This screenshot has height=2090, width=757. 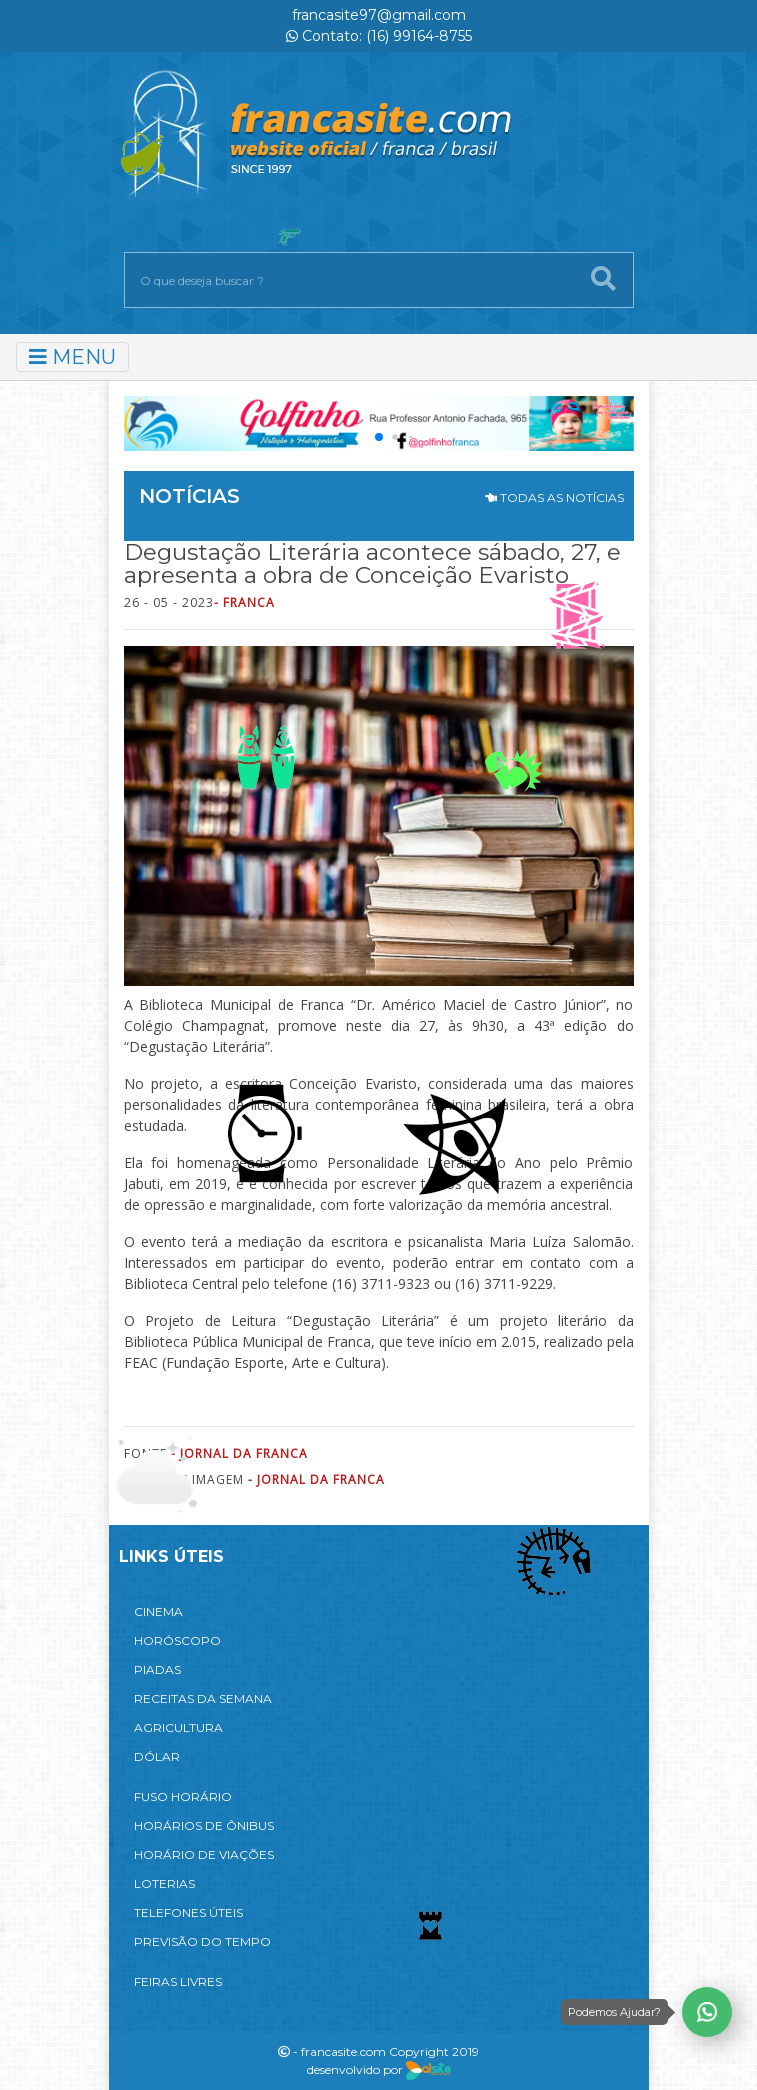 What do you see at coordinates (514, 770) in the screenshot?
I see `kick attack action in a game` at bounding box center [514, 770].